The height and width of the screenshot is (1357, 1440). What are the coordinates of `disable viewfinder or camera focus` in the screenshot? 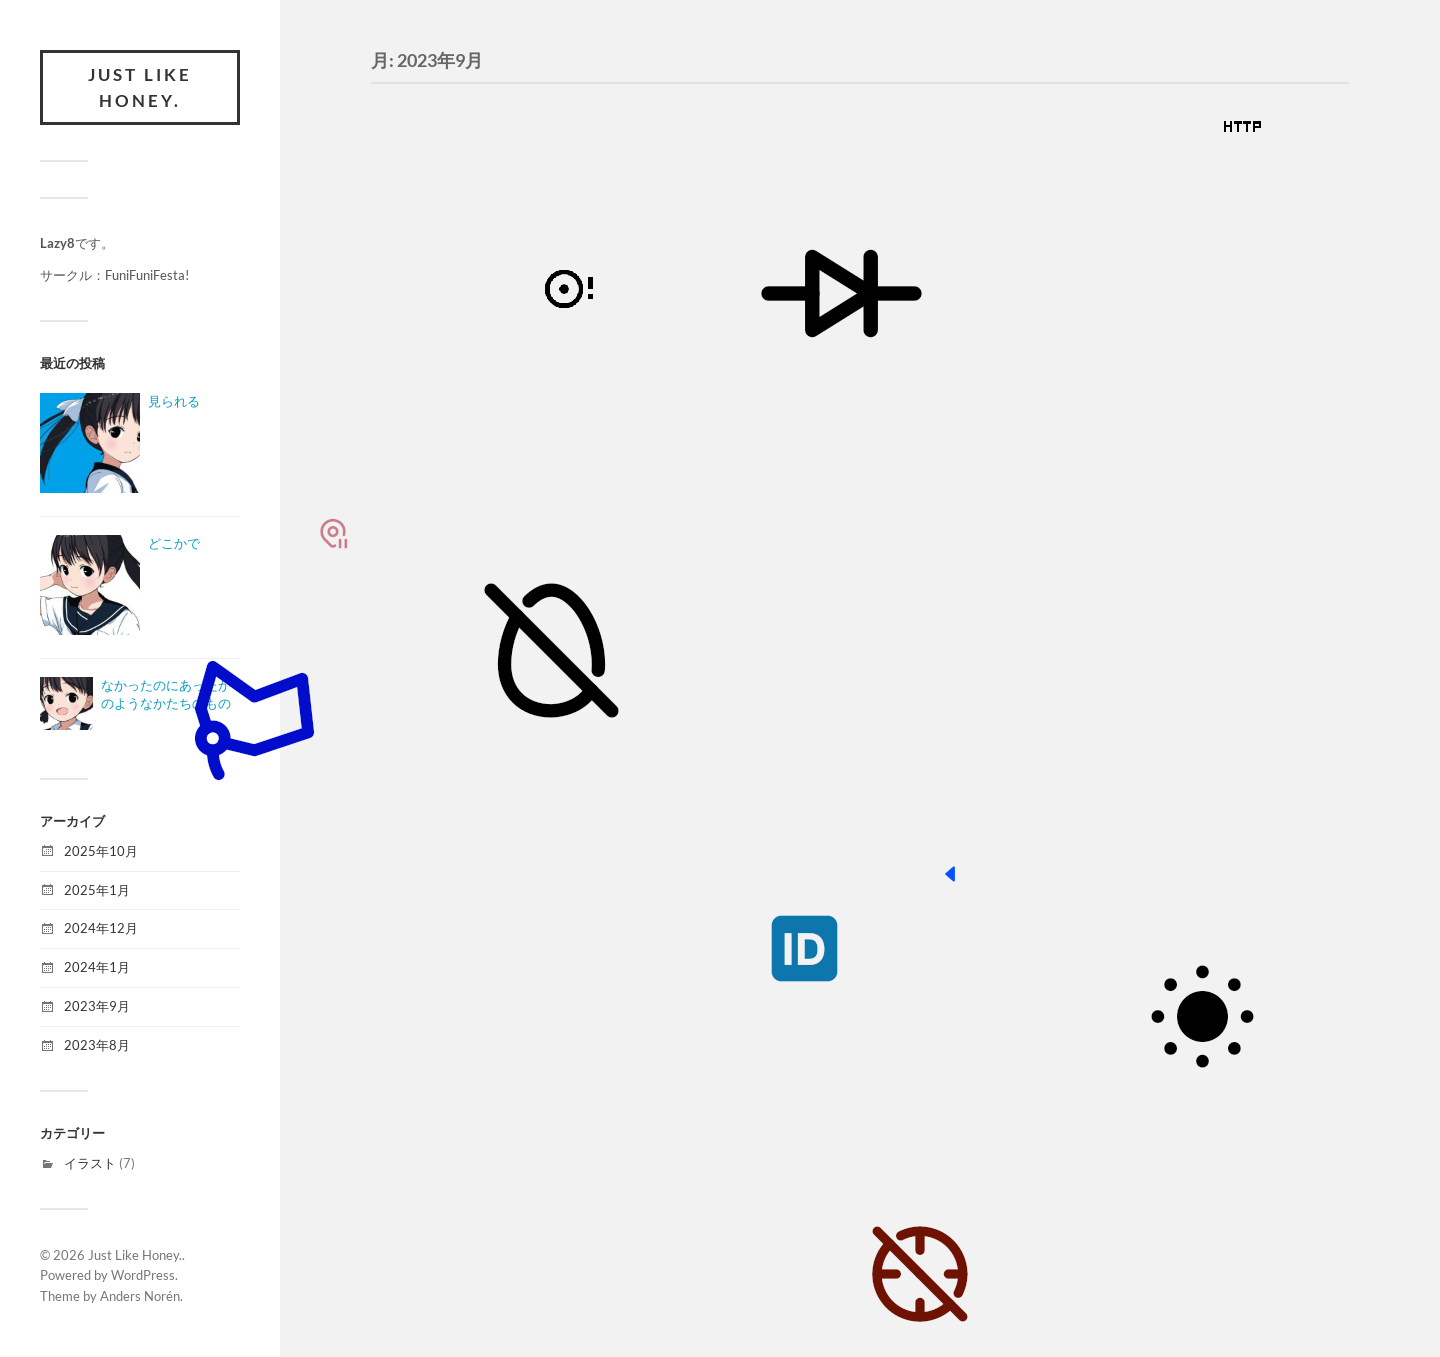 It's located at (920, 1274).